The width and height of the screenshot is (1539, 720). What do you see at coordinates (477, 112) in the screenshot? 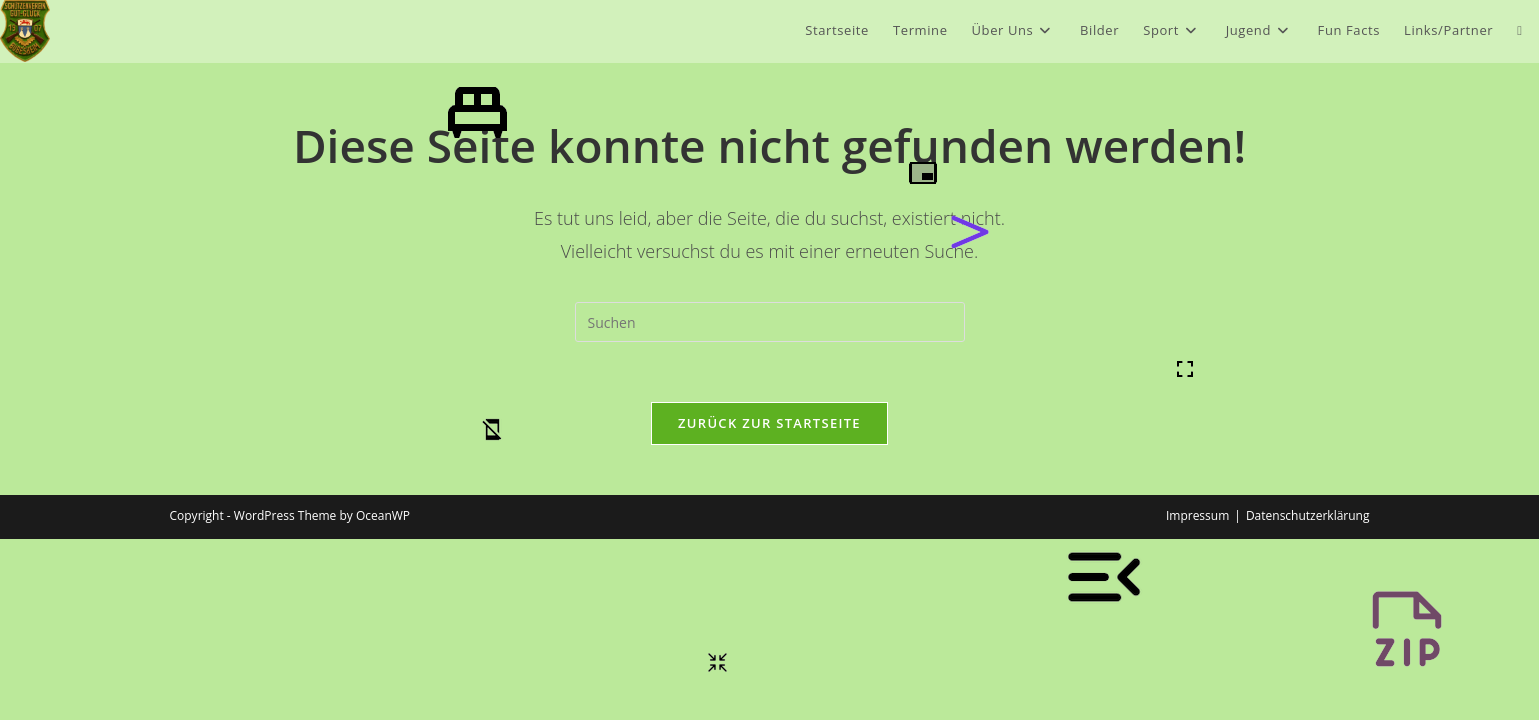
I see `view single room accommodation options` at bounding box center [477, 112].